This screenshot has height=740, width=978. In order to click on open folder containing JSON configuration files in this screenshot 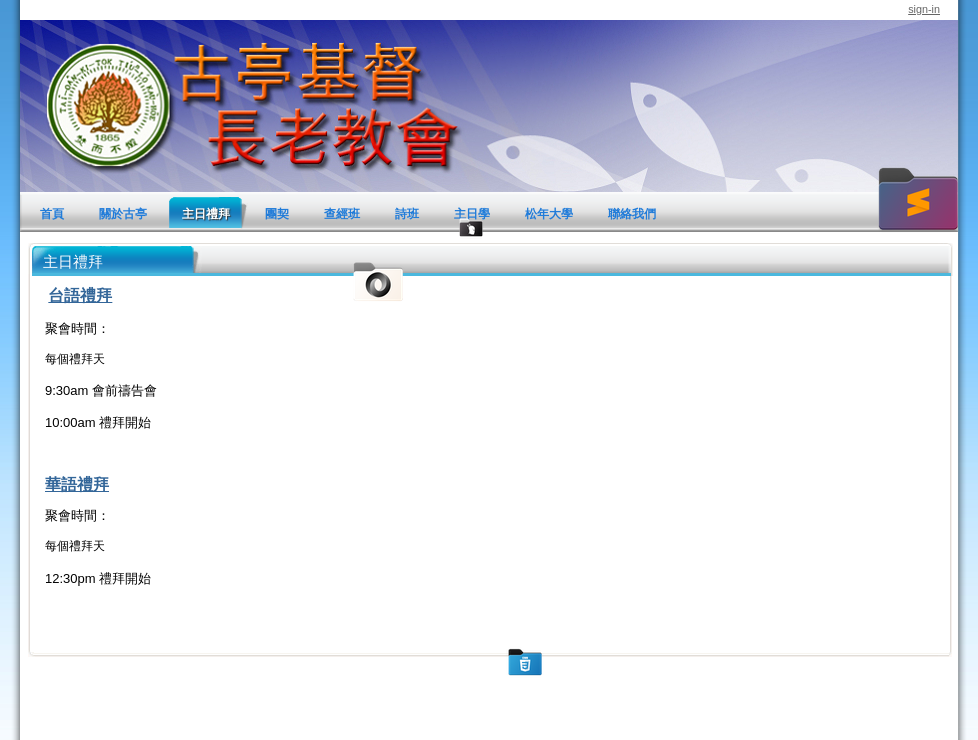, I will do `click(378, 283)`.